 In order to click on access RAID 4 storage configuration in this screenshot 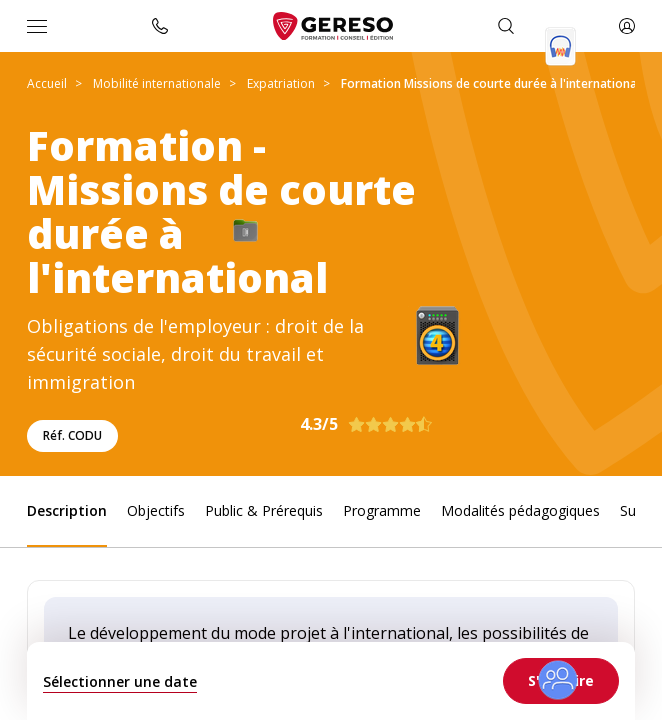, I will do `click(437, 335)`.